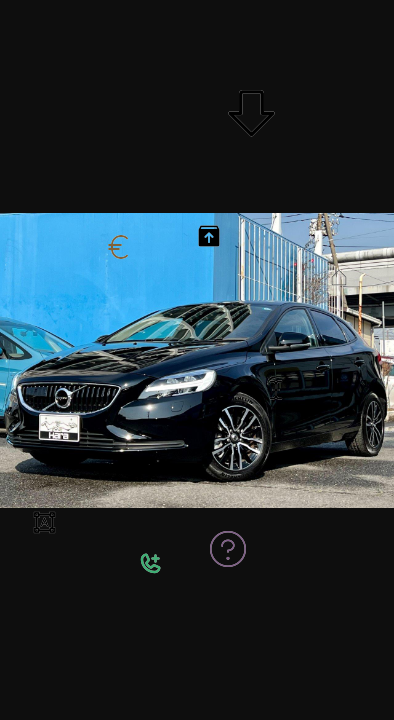 This screenshot has width=394, height=720. I want to click on view prices in euros, so click(120, 247).